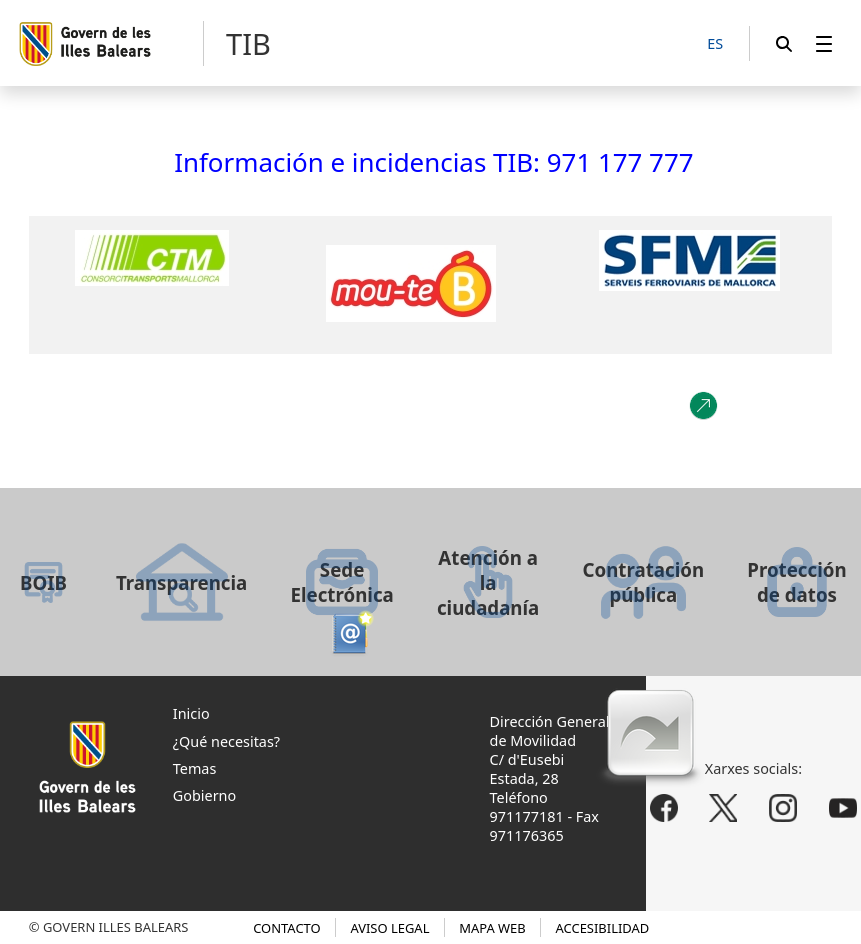 The image size is (861, 944). What do you see at coordinates (349, 635) in the screenshot?
I see `create a new contact in address book` at bounding box center [349, 635].